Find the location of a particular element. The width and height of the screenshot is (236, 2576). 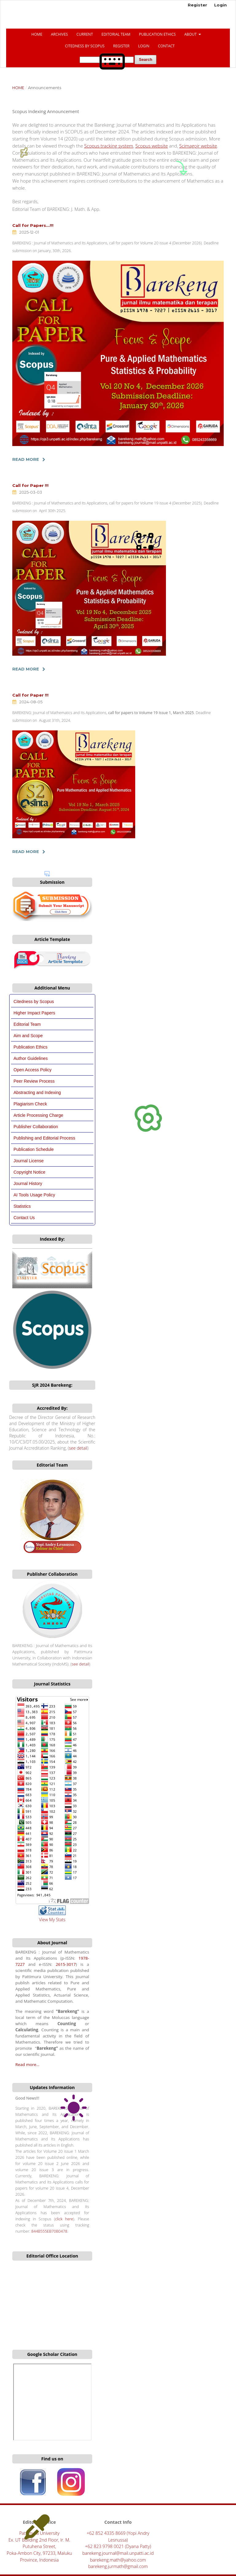

select a color from the canvas is located at coordinates (37, 2527).